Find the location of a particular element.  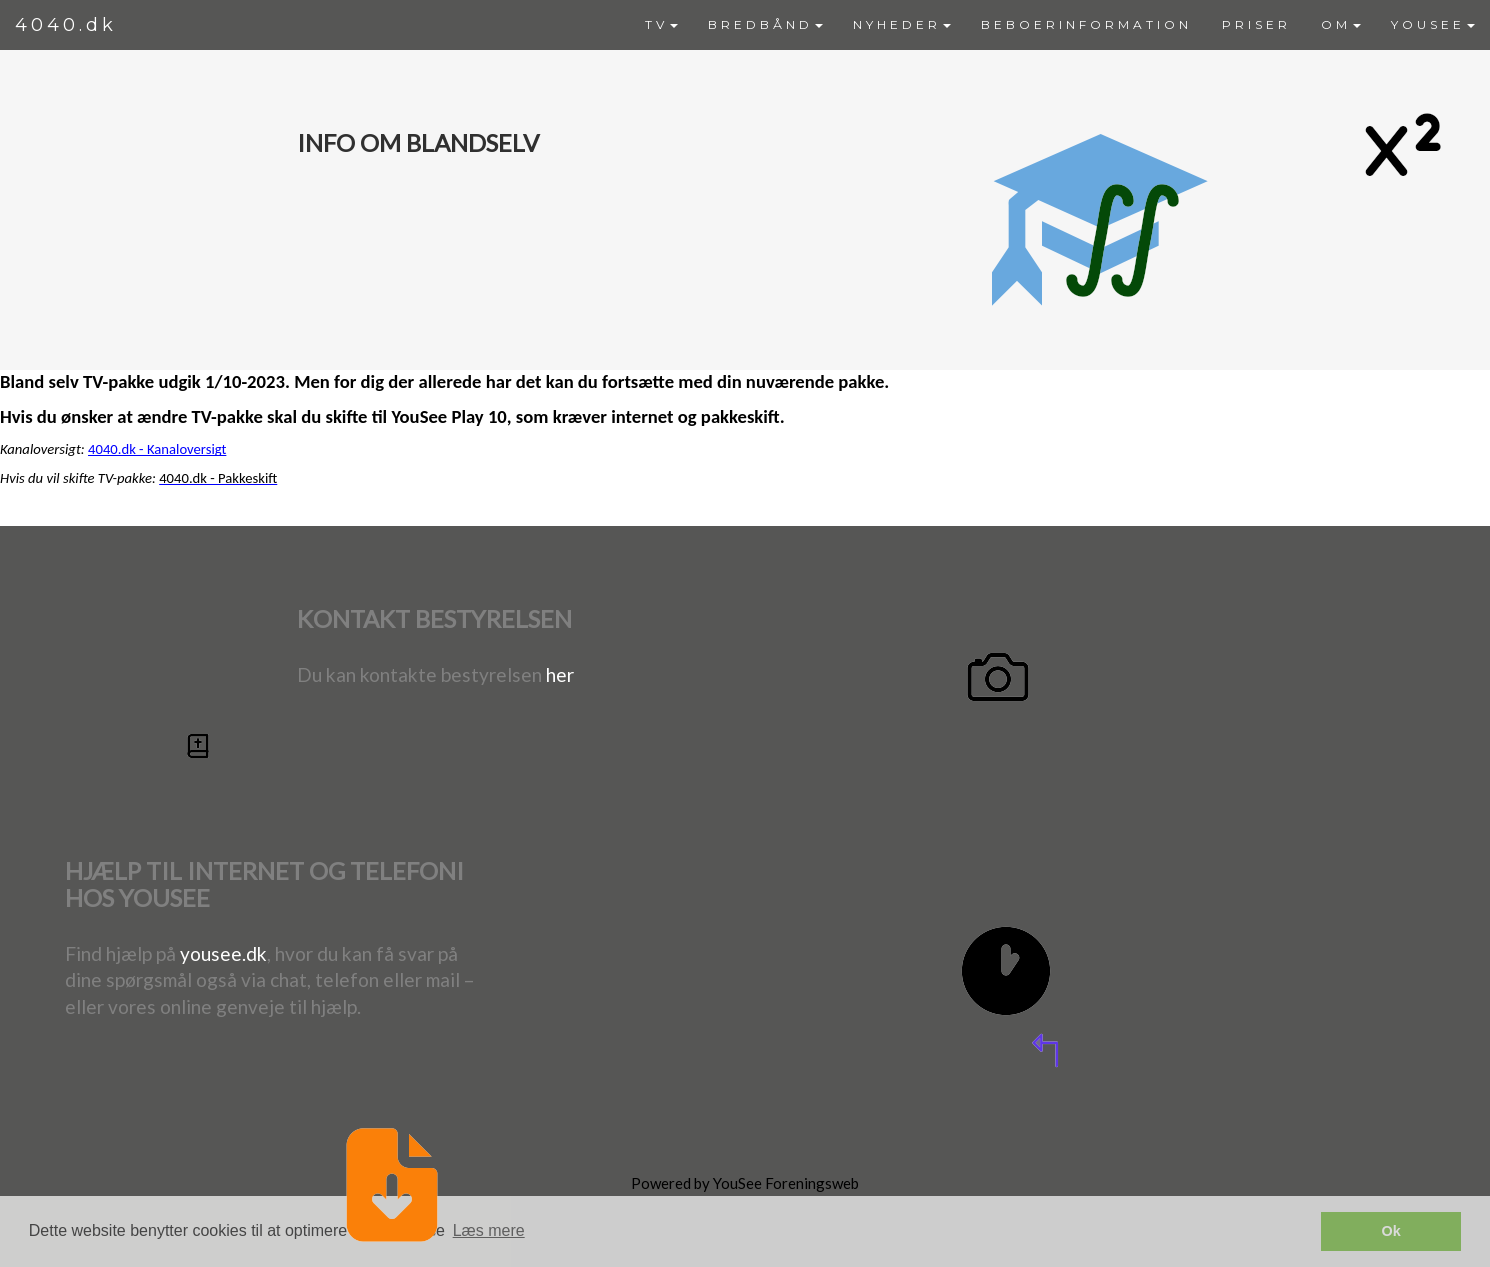

access integral calculus tools is located at coordinates (1122, 240).